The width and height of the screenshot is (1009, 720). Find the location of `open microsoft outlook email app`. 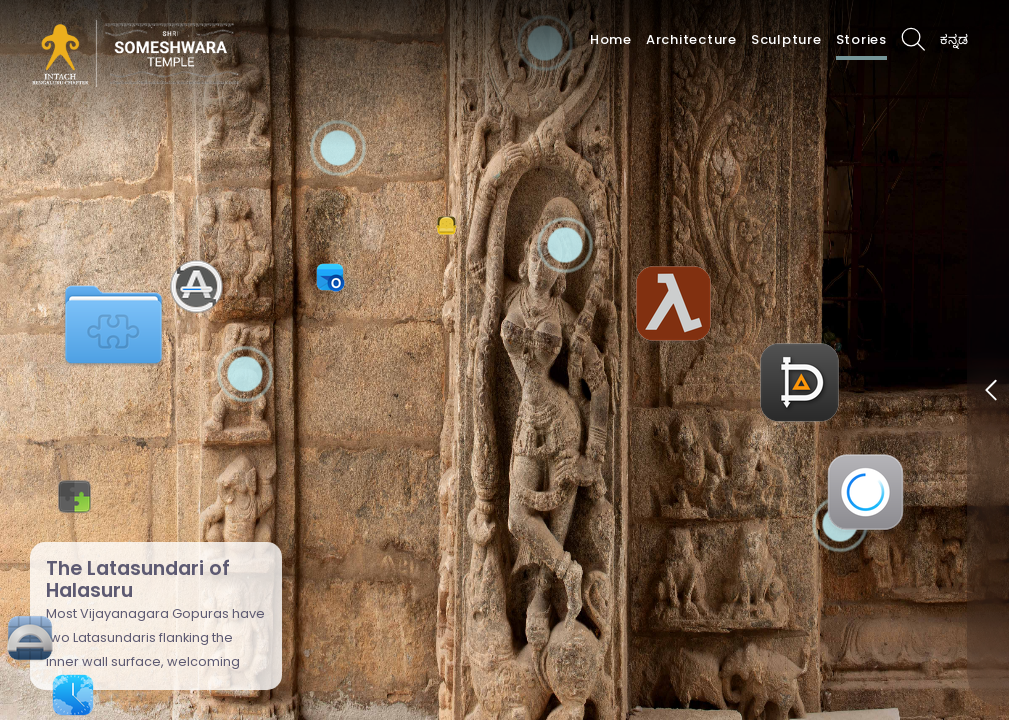

open microsoft outlook email app is located at coordinates (330, 277).